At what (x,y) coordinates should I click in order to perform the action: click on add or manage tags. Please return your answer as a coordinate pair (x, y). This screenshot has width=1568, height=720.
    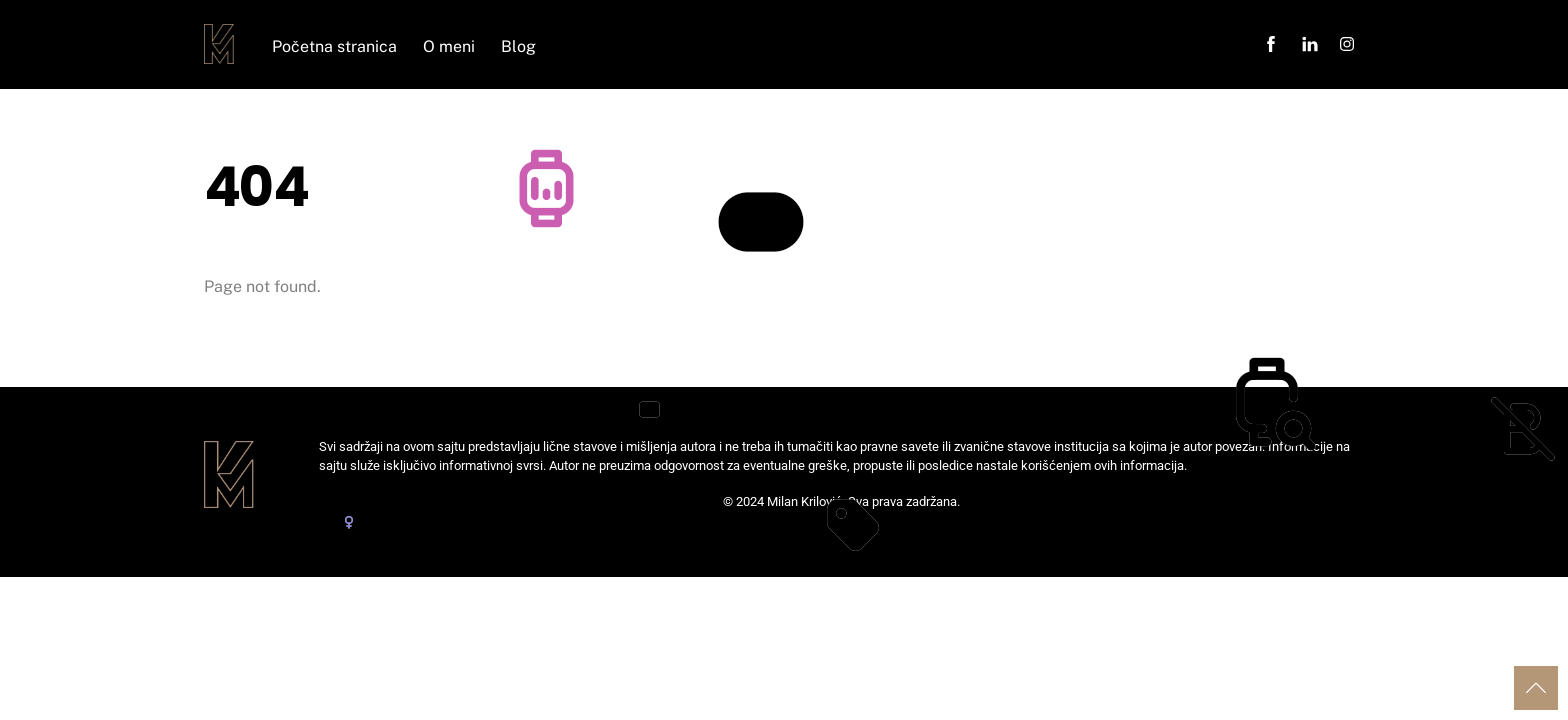
    Looking at the image, I should click on (853, 525).